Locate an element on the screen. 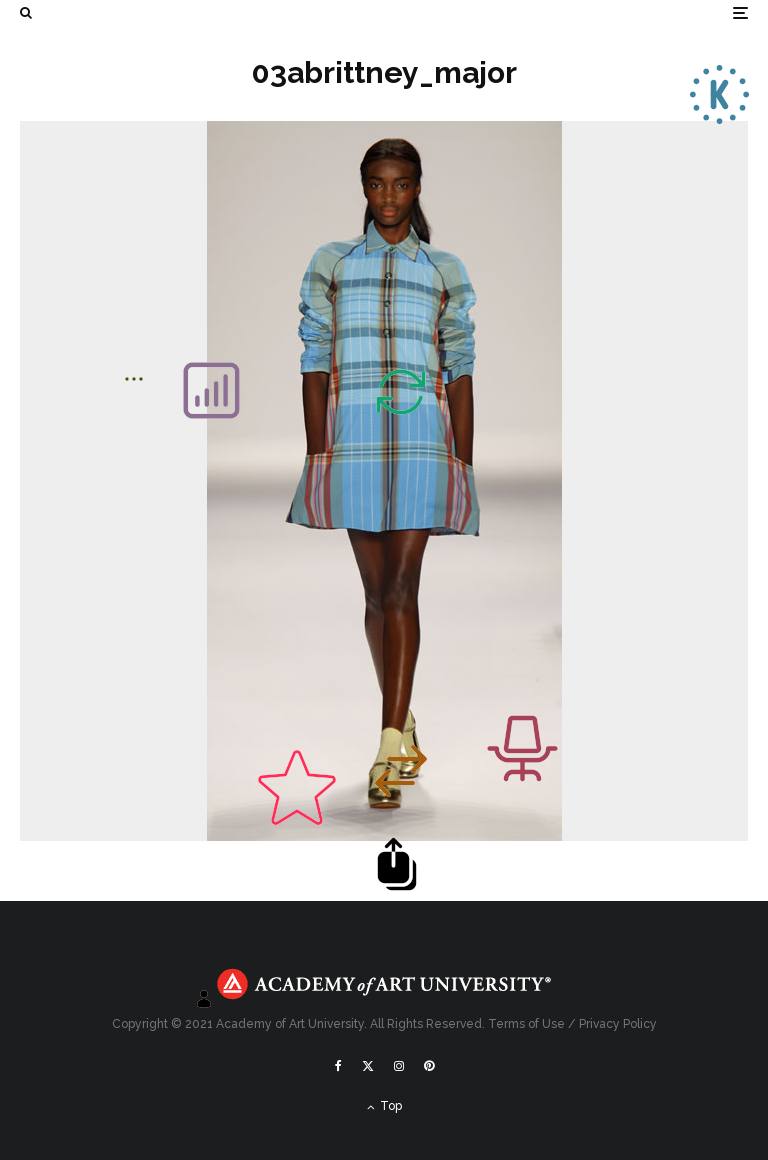 The image size is (768, 1160). indicates a keyboard shortcut or hotkey is located at coordinates (719, 94).